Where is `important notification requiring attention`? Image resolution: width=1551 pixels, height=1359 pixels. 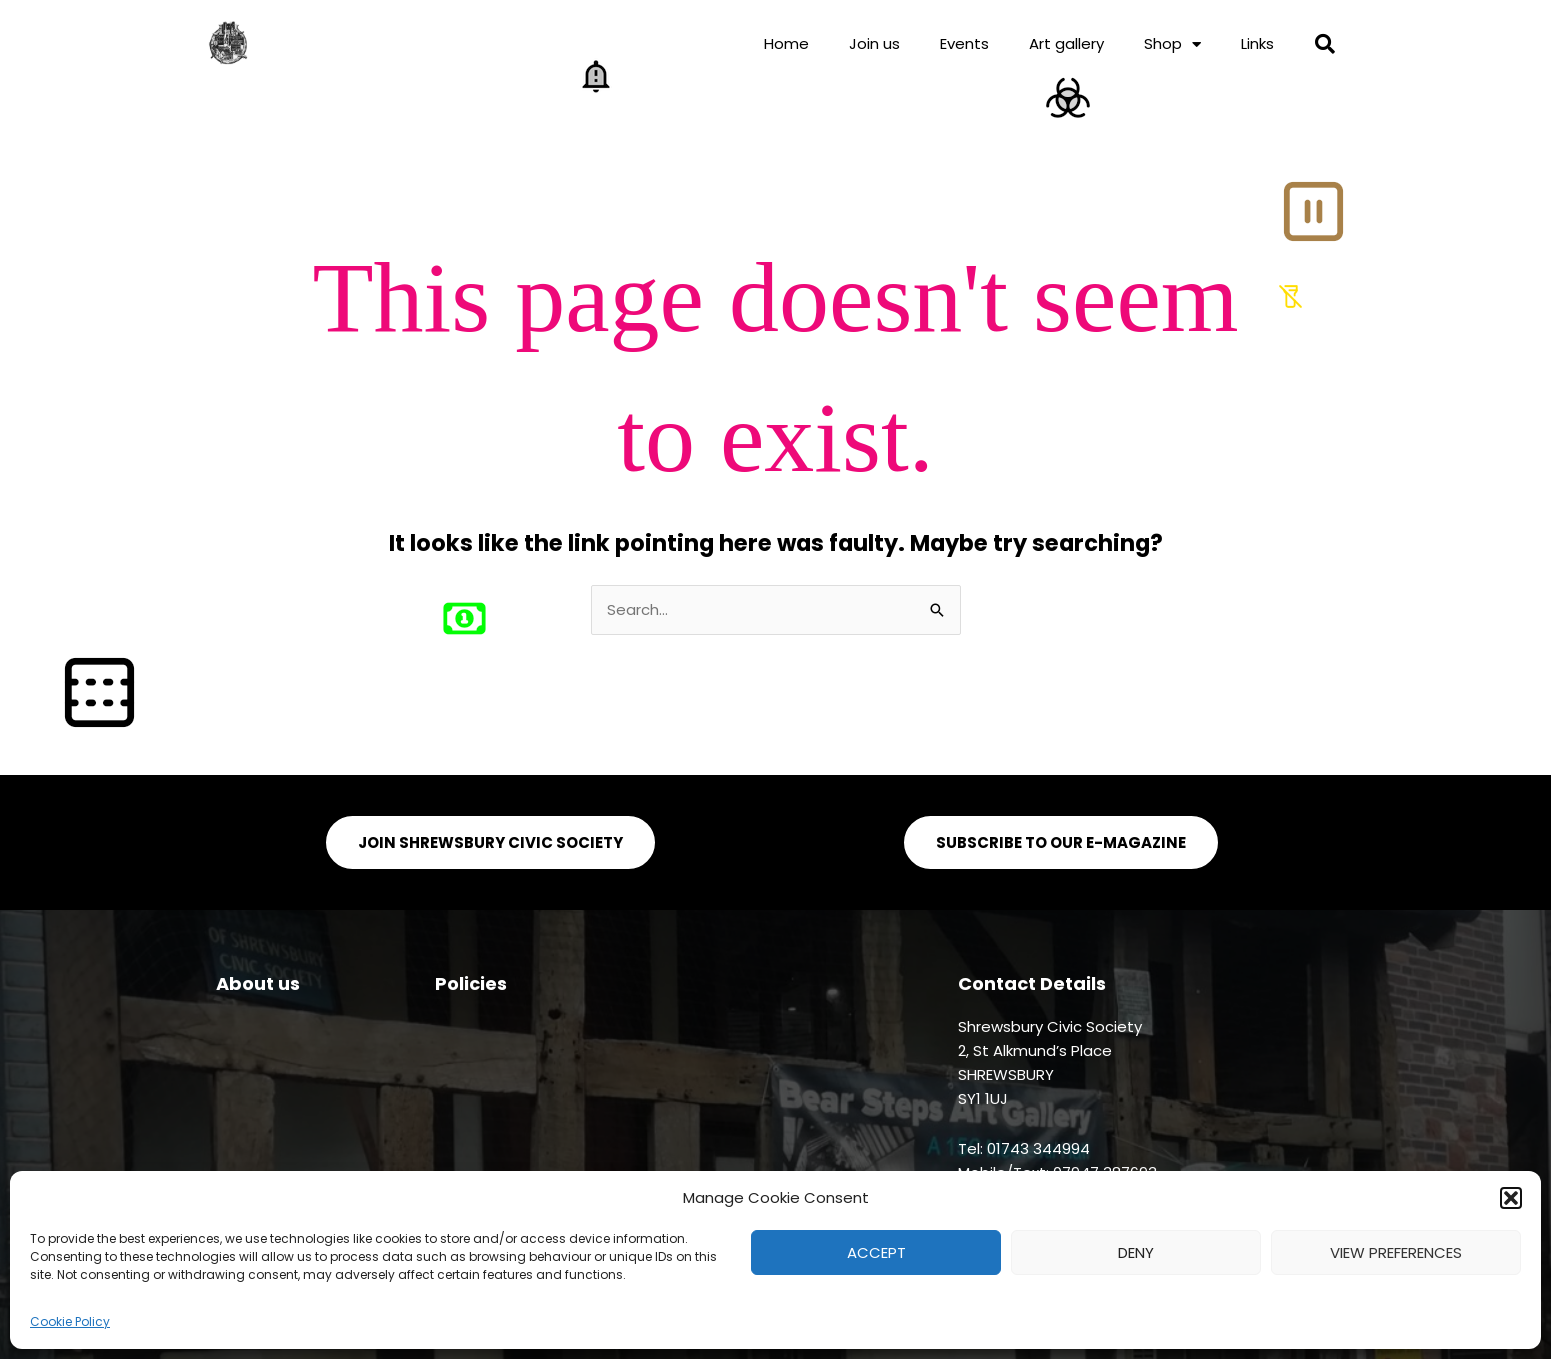 important notification requiring attention is located at coordinates (596, 76).